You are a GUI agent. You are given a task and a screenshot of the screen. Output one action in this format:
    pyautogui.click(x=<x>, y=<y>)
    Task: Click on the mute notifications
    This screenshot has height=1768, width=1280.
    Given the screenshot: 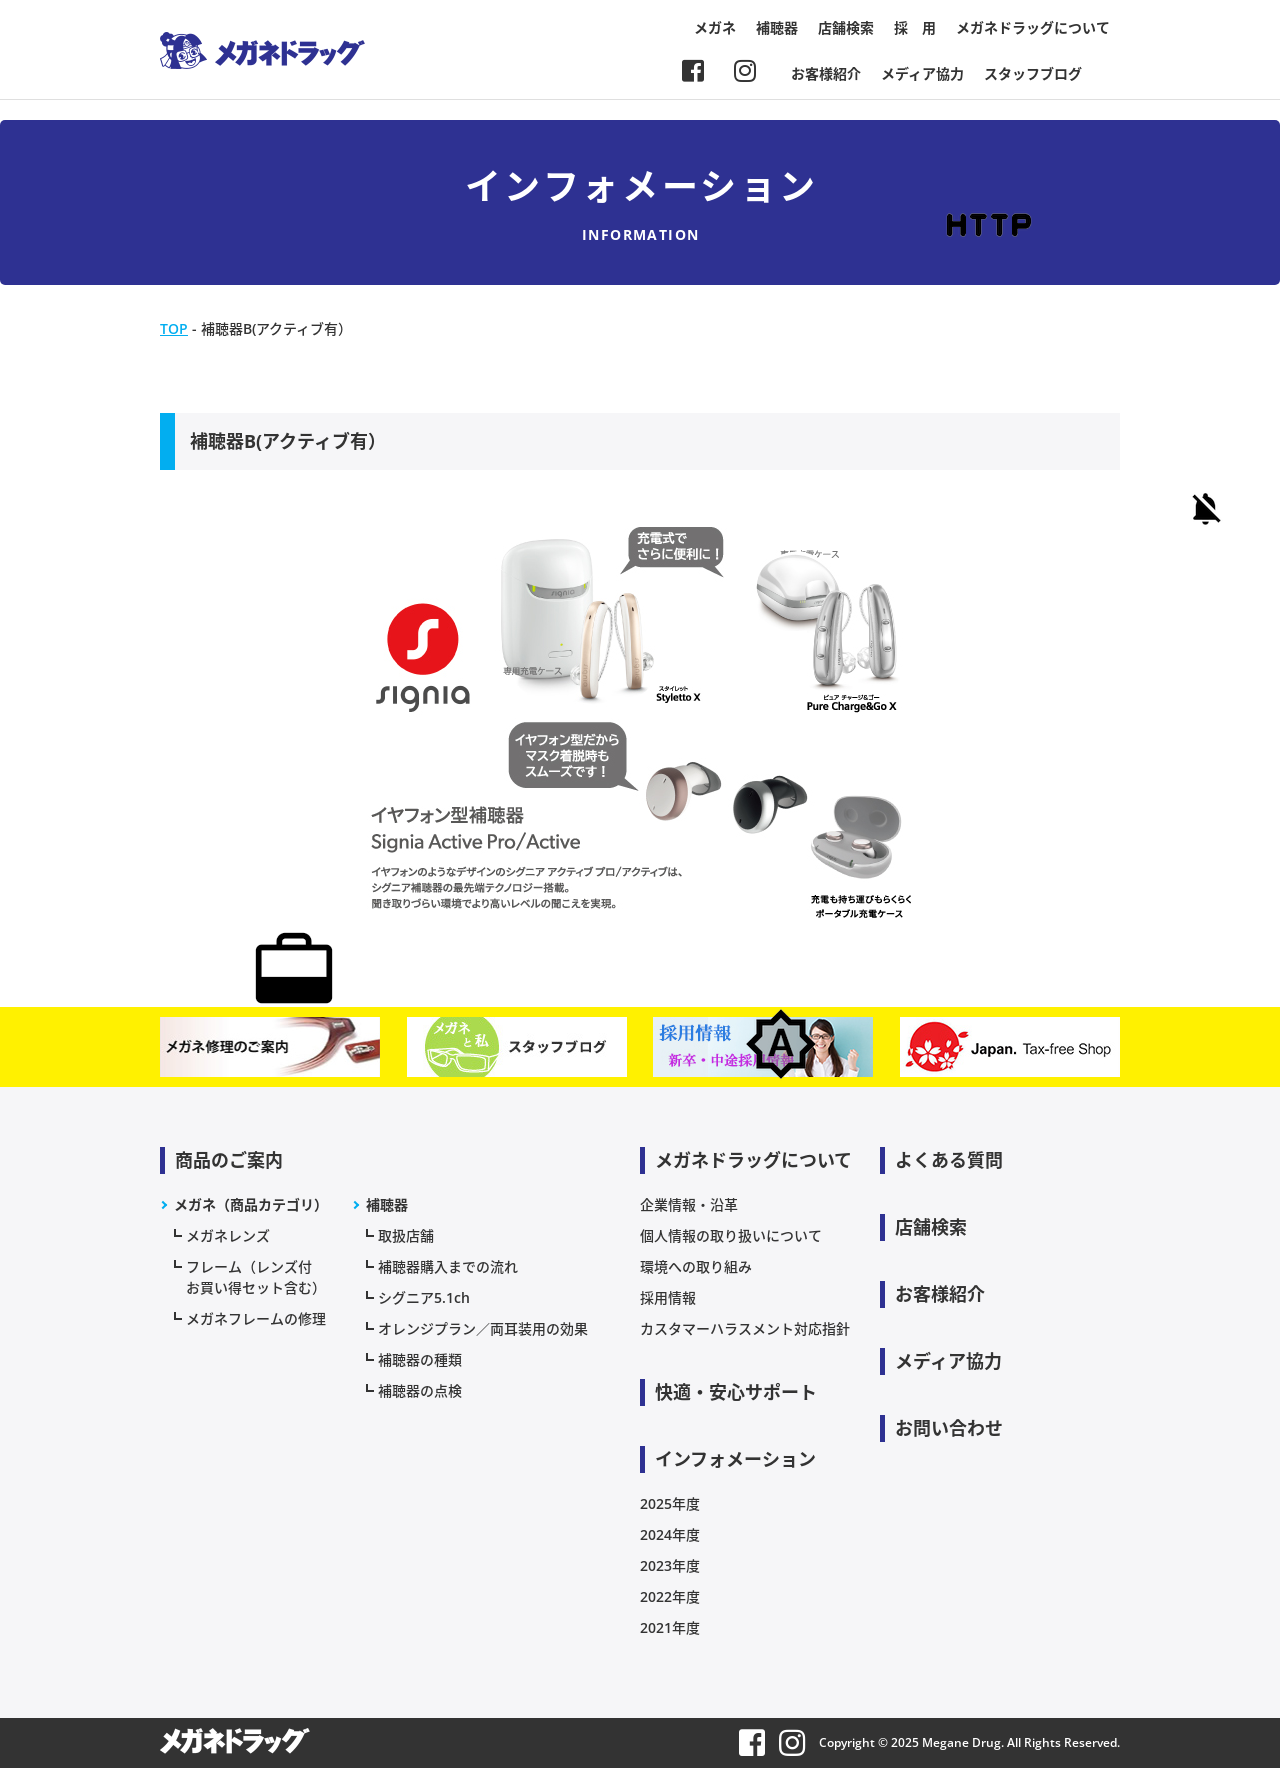 What is the action you would take?
    pyautogui.click(x=1205, y=508)
    